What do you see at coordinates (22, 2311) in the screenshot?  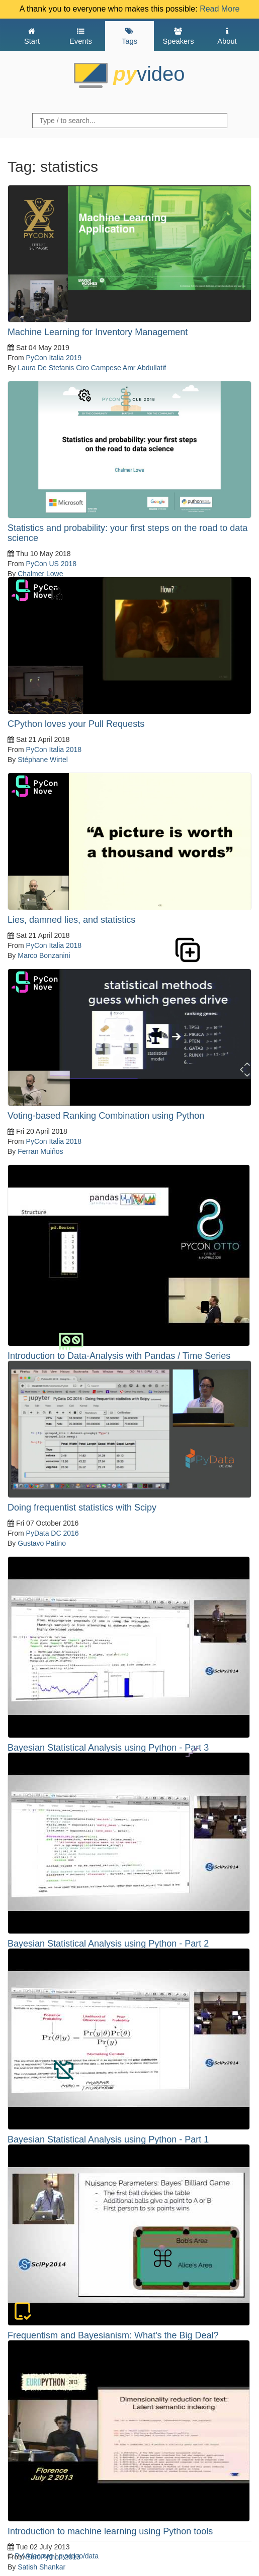 I see `ipad successfully connected or paired` at bounding box center [22, 2311].